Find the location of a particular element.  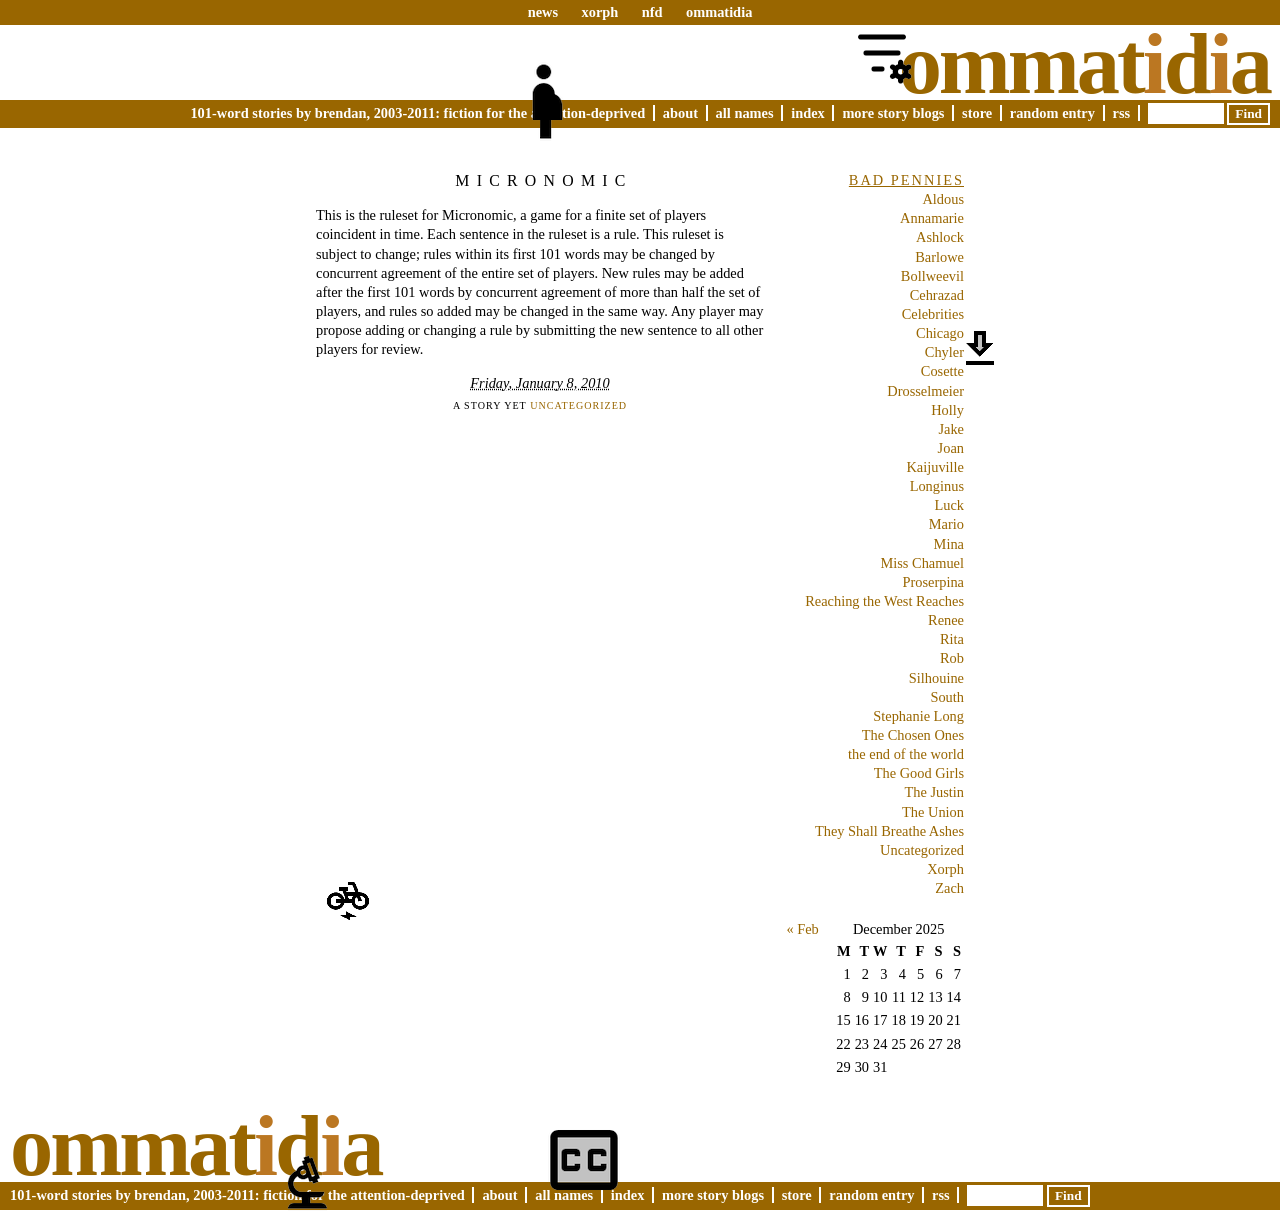

configure filter settings is located at coordinates (882, 53).